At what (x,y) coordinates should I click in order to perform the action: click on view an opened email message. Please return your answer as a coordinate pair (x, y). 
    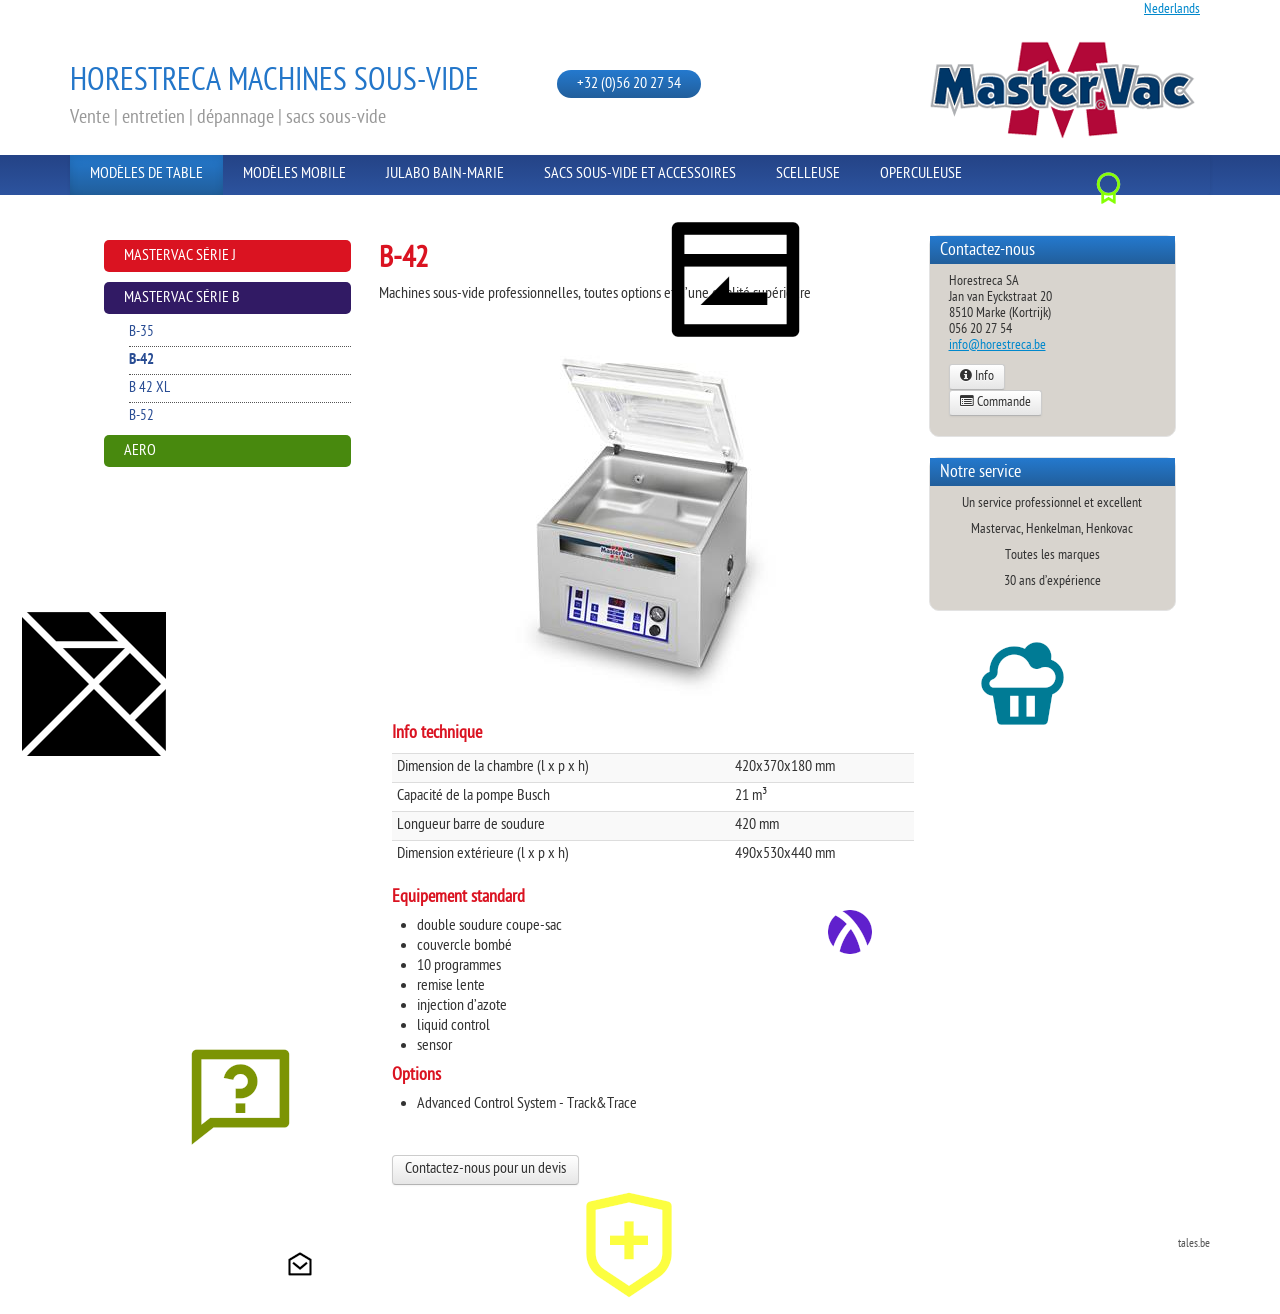
    Looking at the image, I should click on (300, 1265).